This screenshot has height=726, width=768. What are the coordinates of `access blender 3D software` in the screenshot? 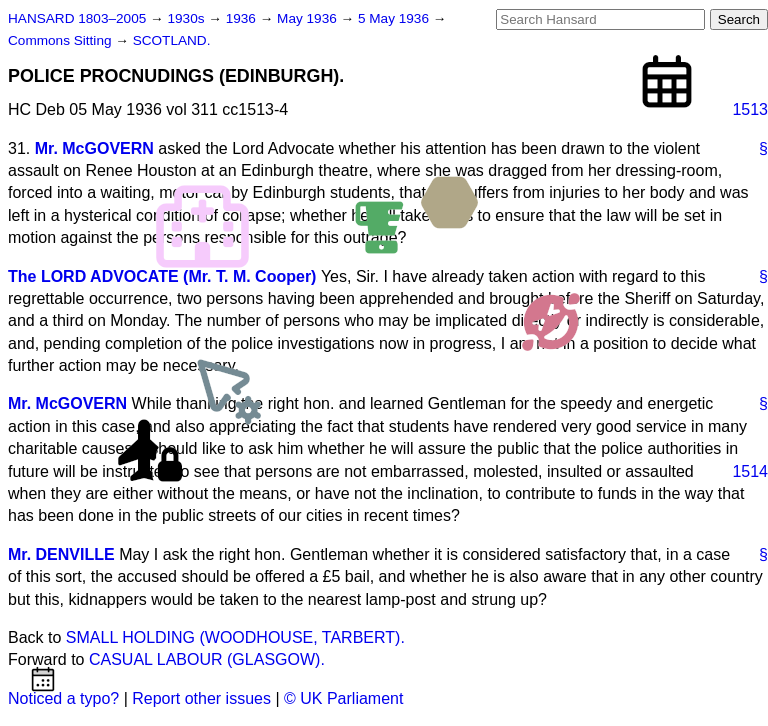 It's located at (381, 227).